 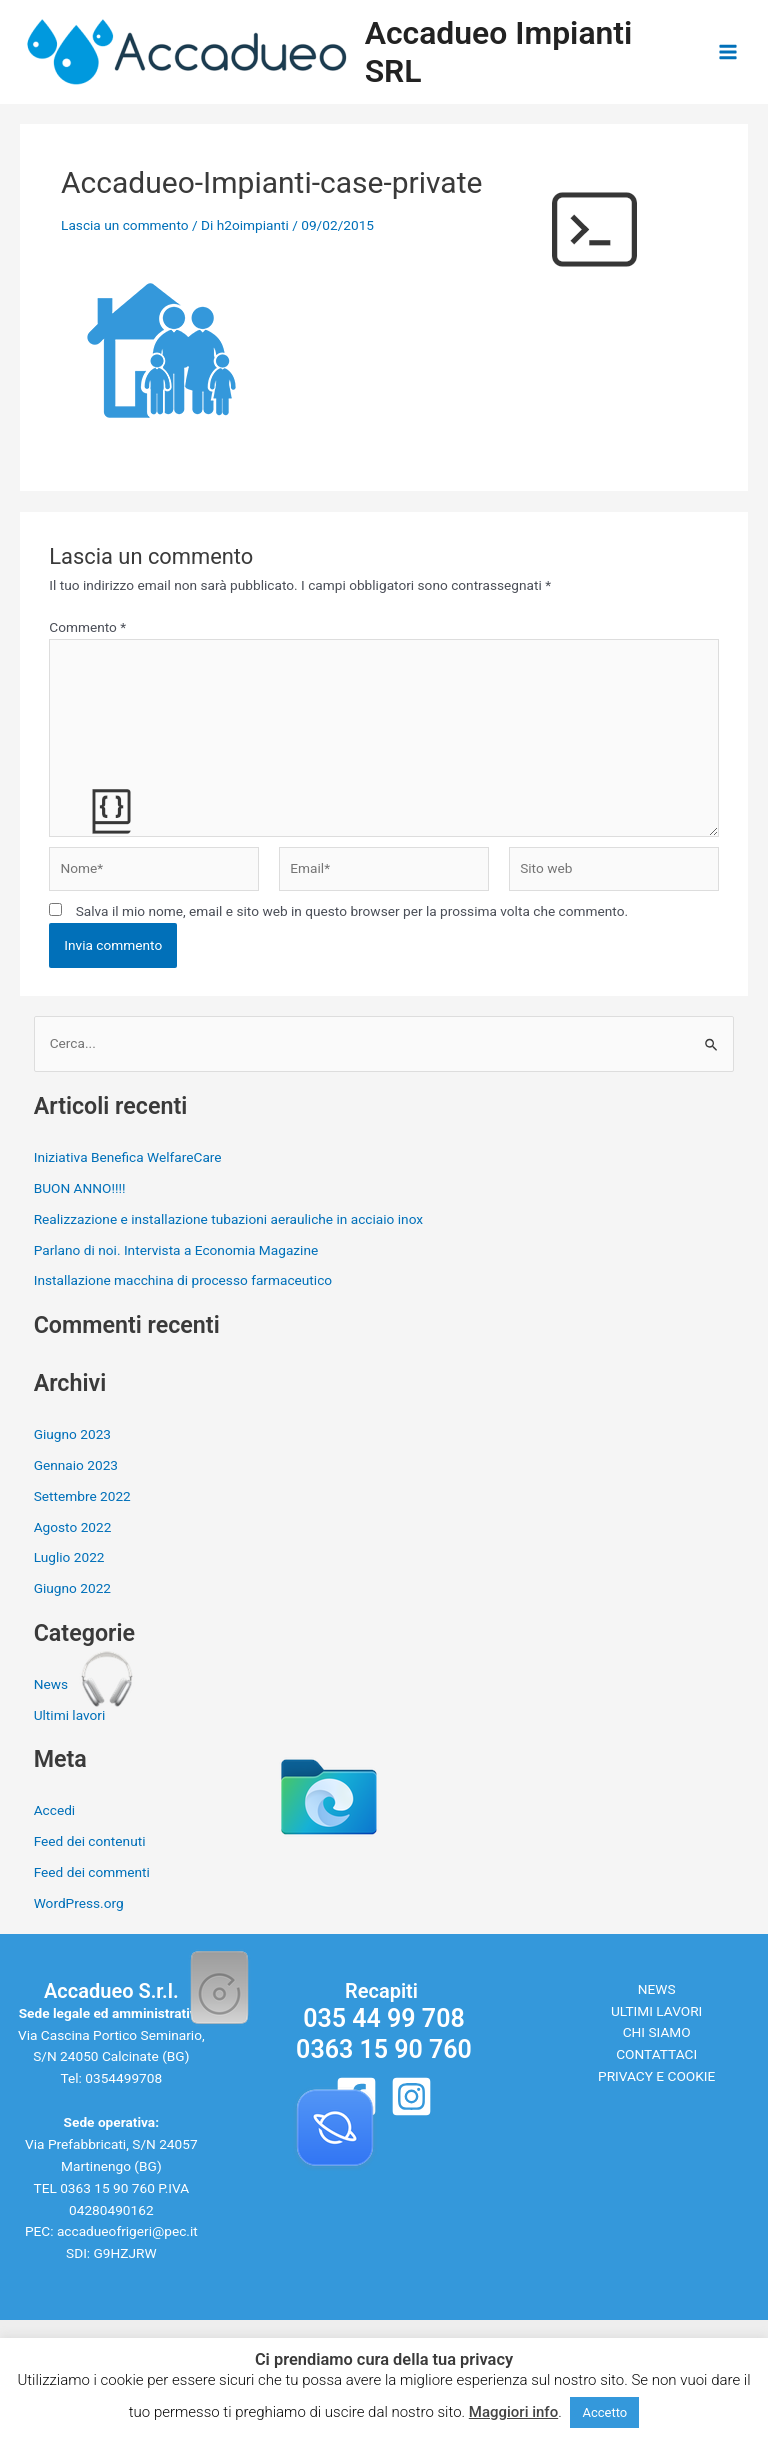 I want to click on open developer documentation, so click(x=111, y=811).